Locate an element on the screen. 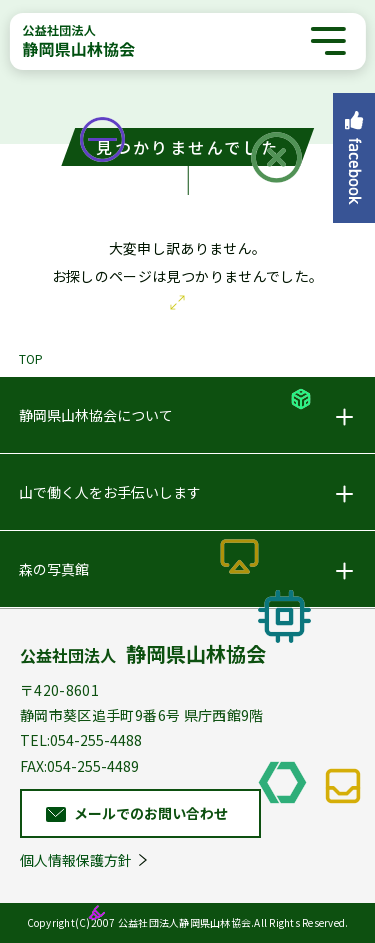 This screenshot has width=375, height=943. close or dismiss a dialog is located at coordinates (276, 157).